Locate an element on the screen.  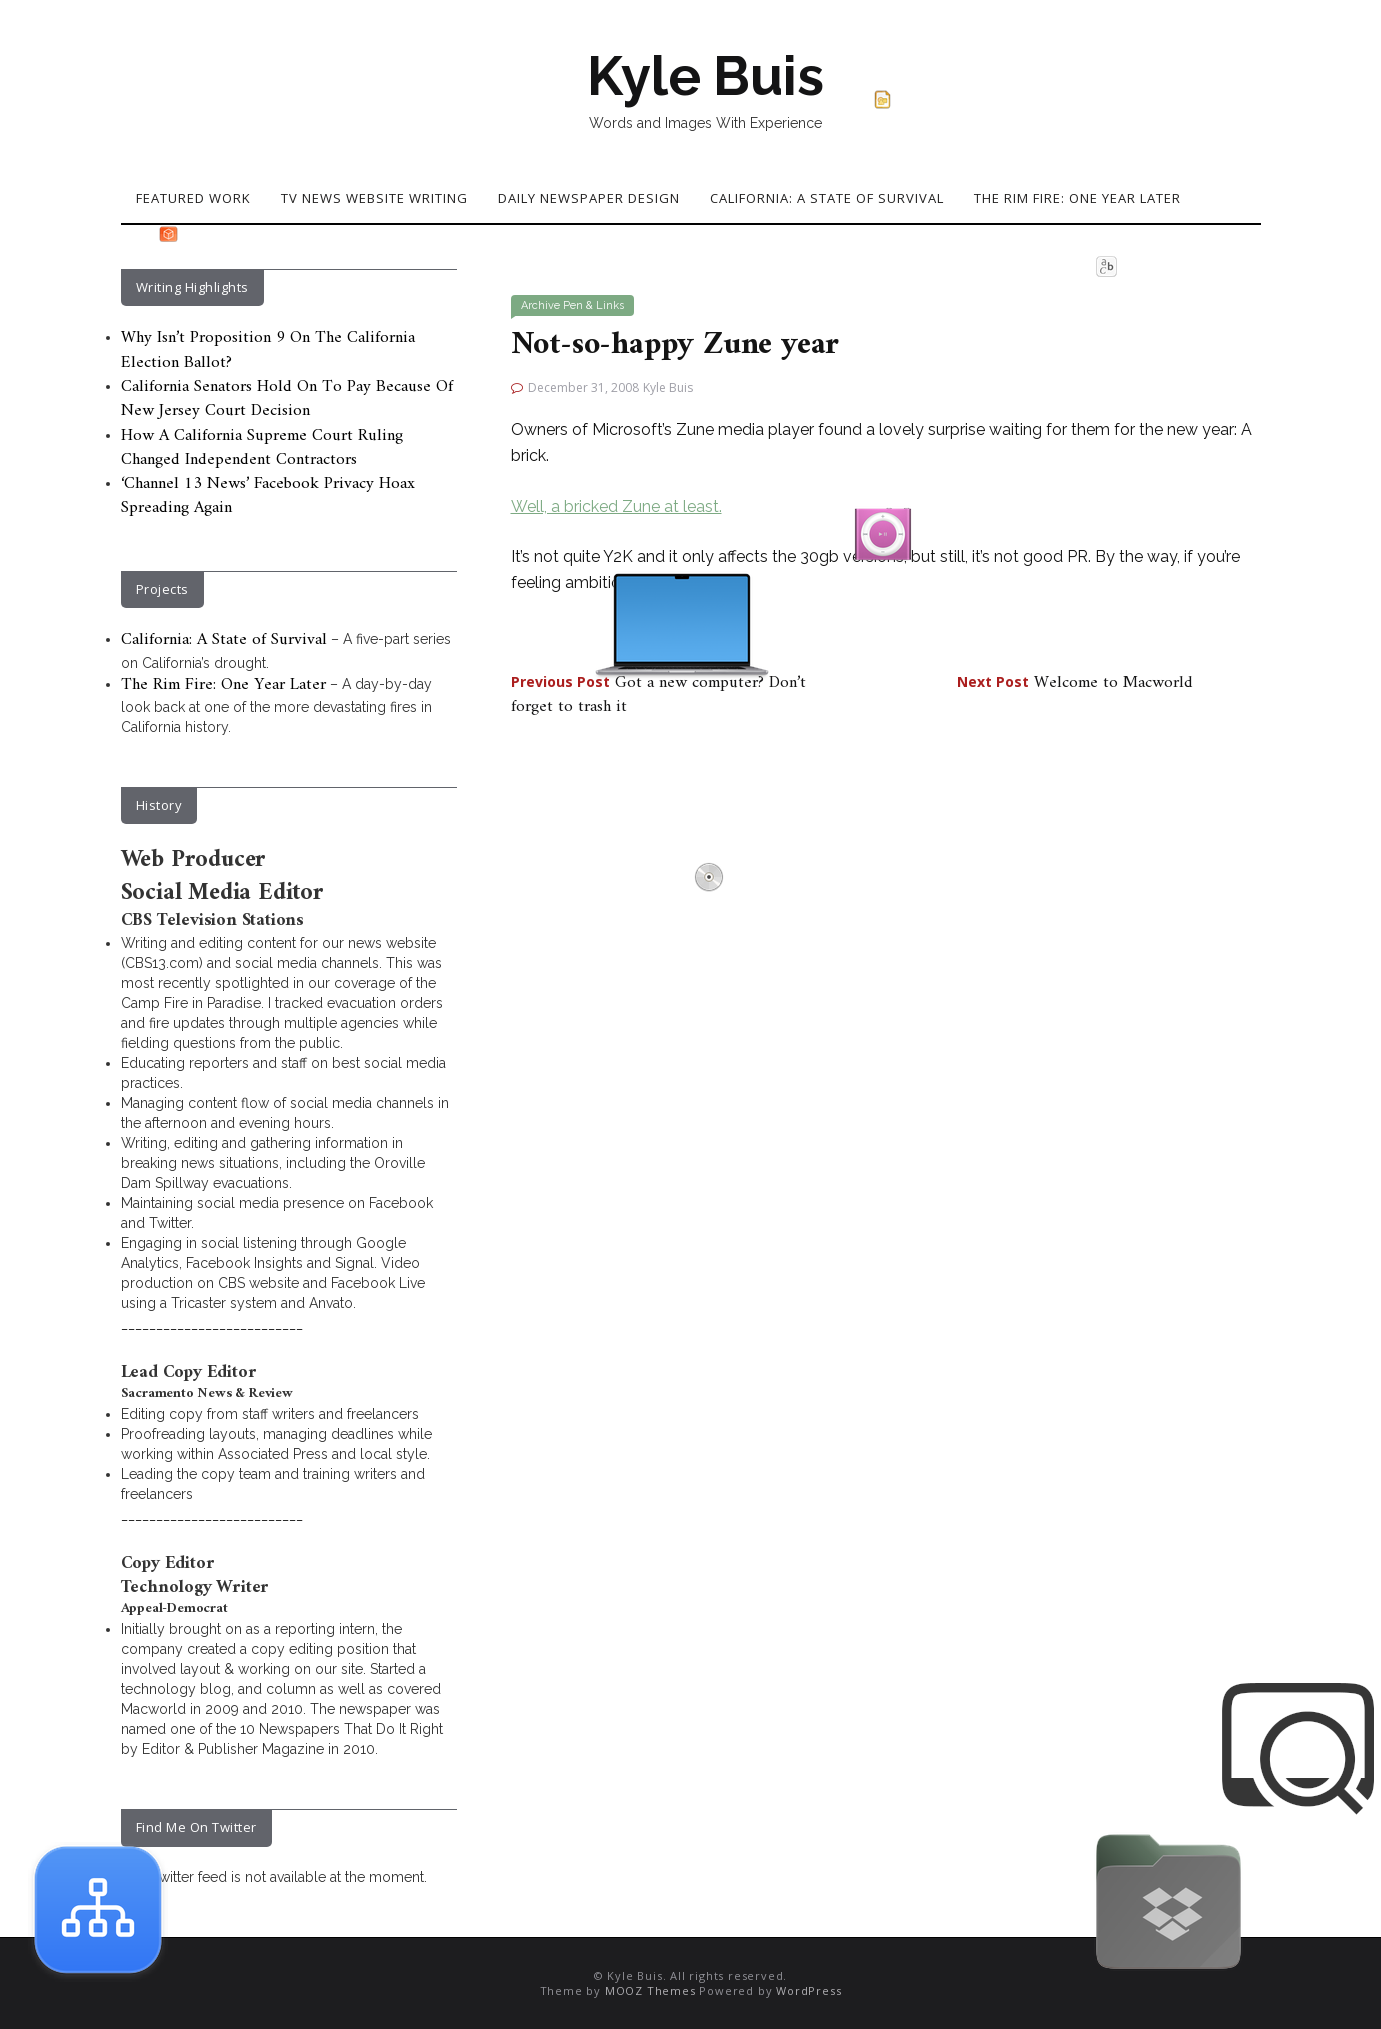
open a vector graphics document is located at coordinates (882, 99).